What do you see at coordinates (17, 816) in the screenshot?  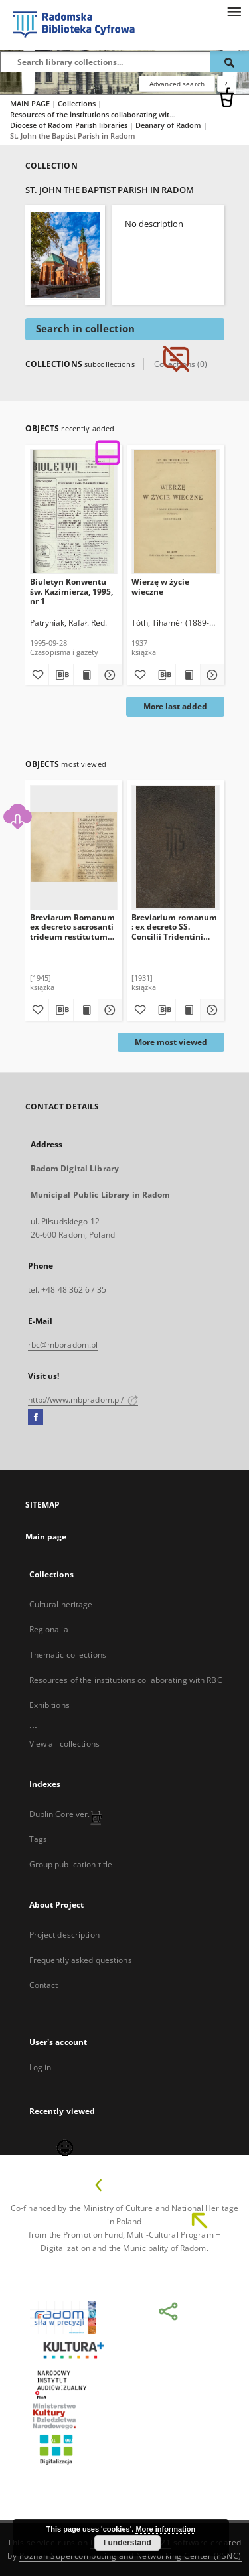 I see `download file from cloud storage` at bounding box center [17, 816].